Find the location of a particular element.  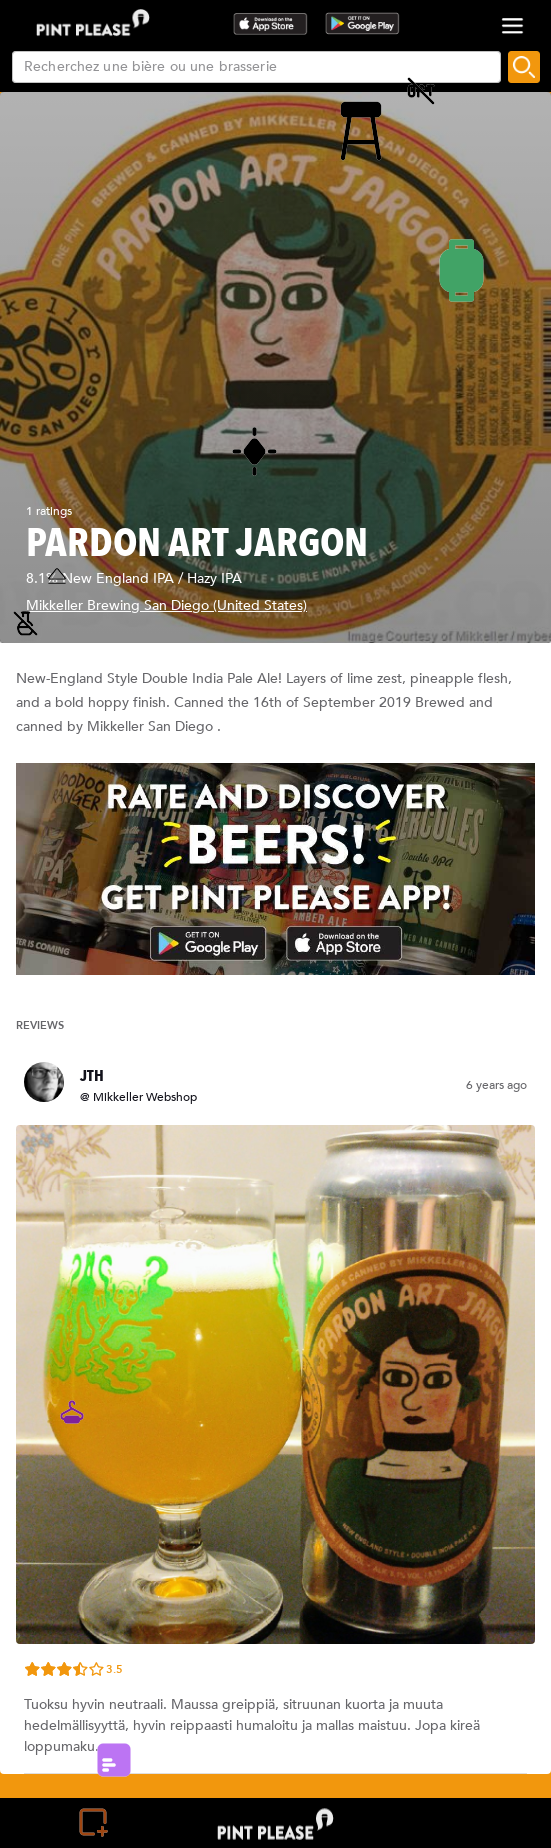

eject media or disc is located at coordinates (57, 577).